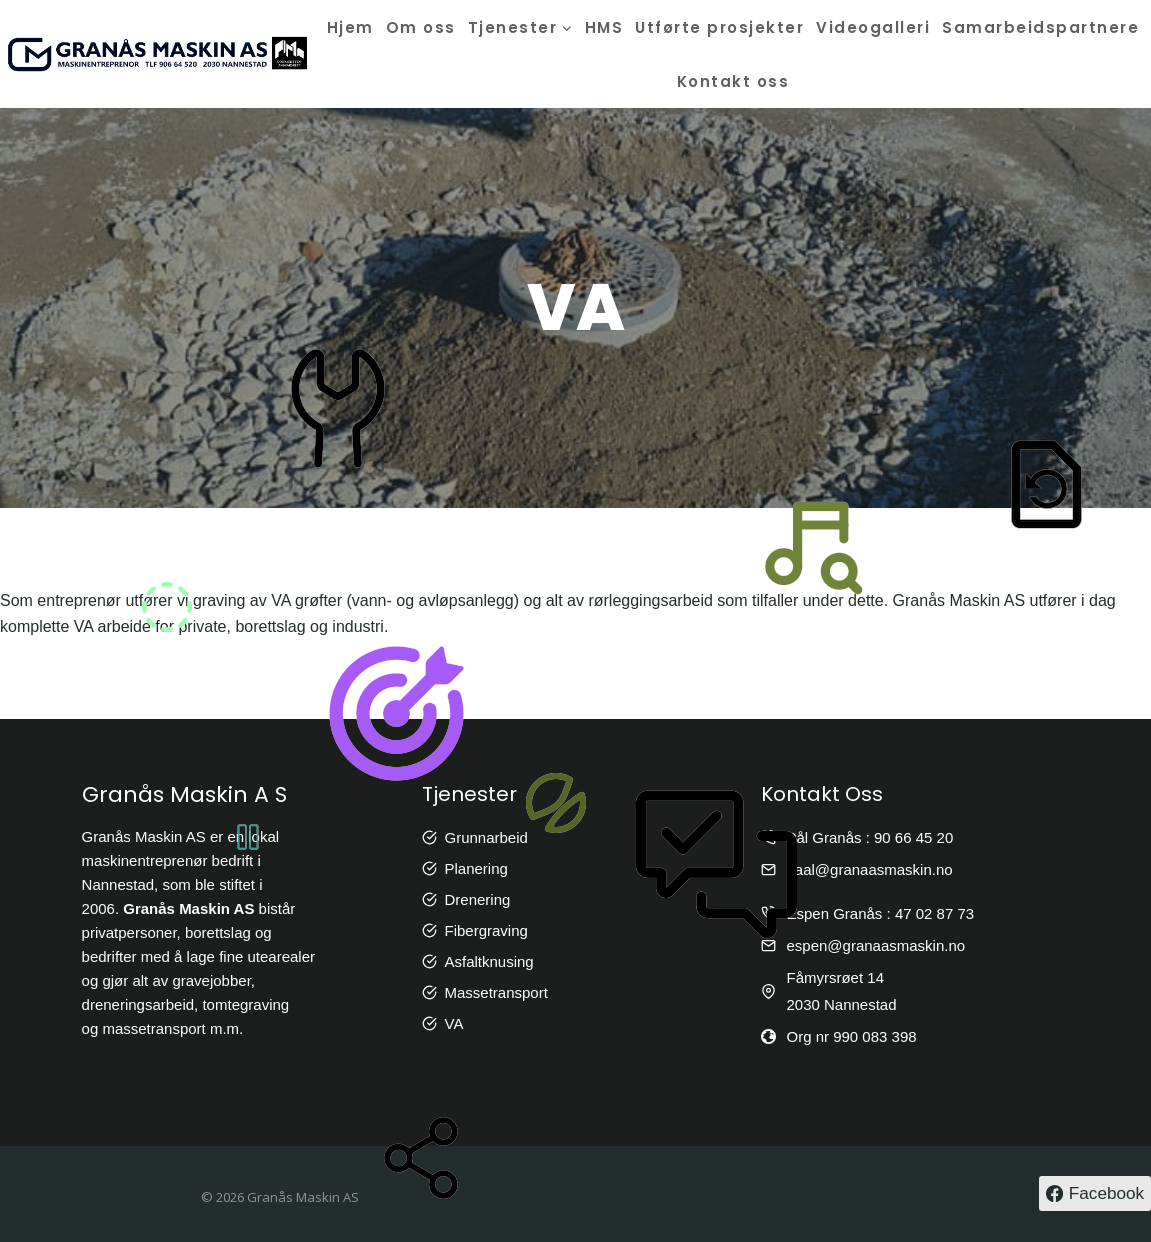 This screenshot has height=1242, width=1151. I want to click on share content to other apps or platforms, so click(425, 1158).